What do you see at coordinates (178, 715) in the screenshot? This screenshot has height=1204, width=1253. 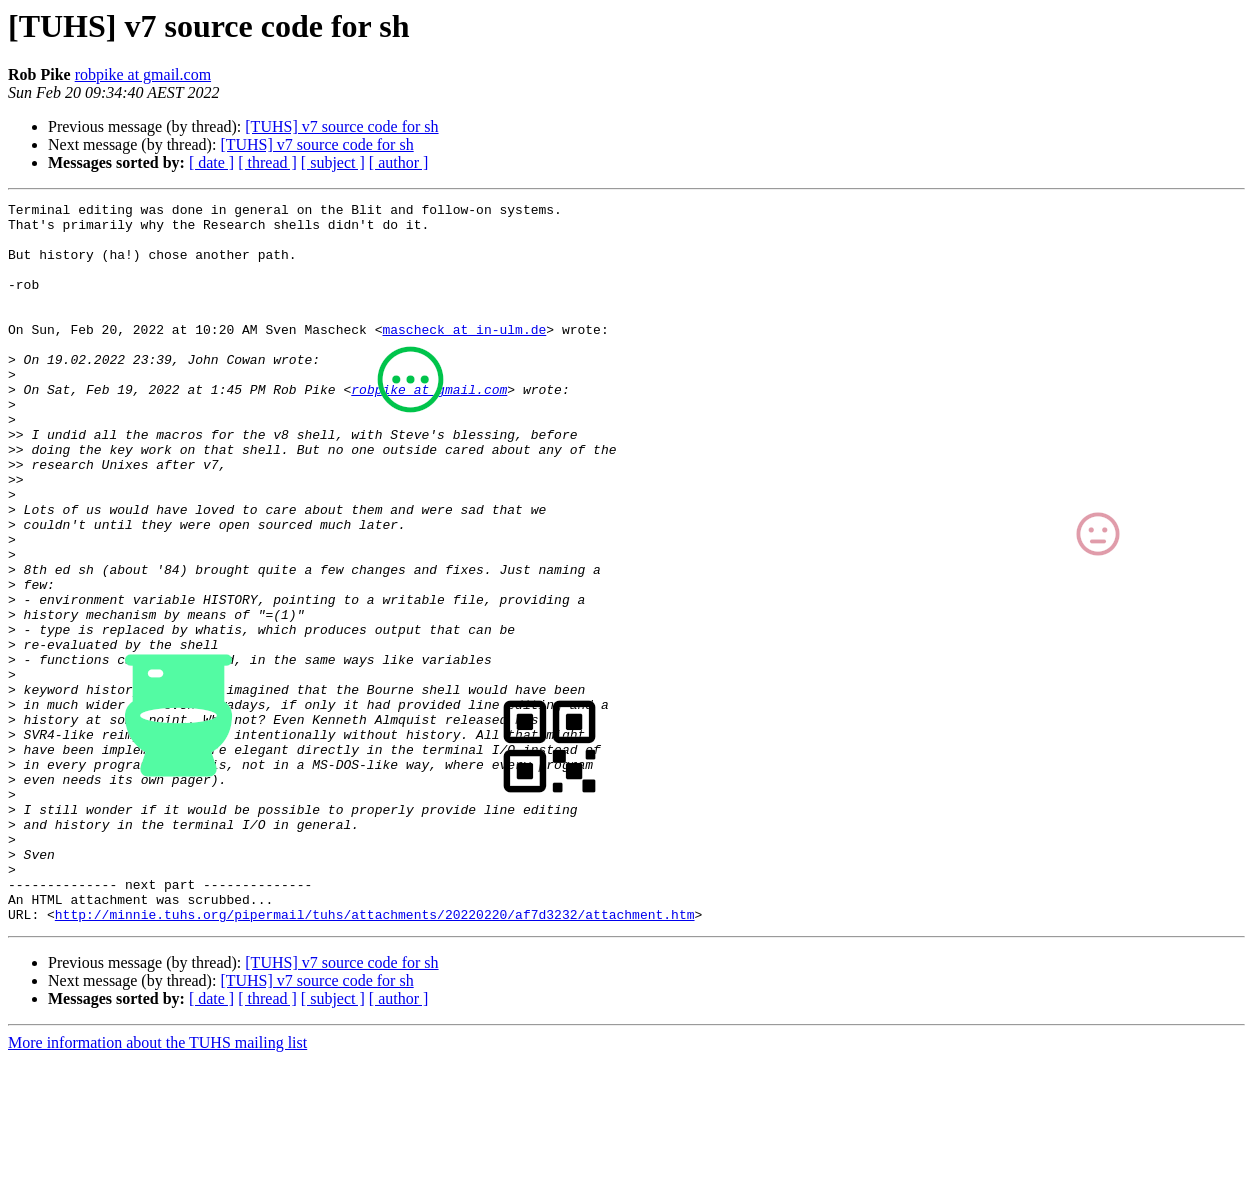 I see `indicates restroom or bathroom location` at bounding box center [178, 715].